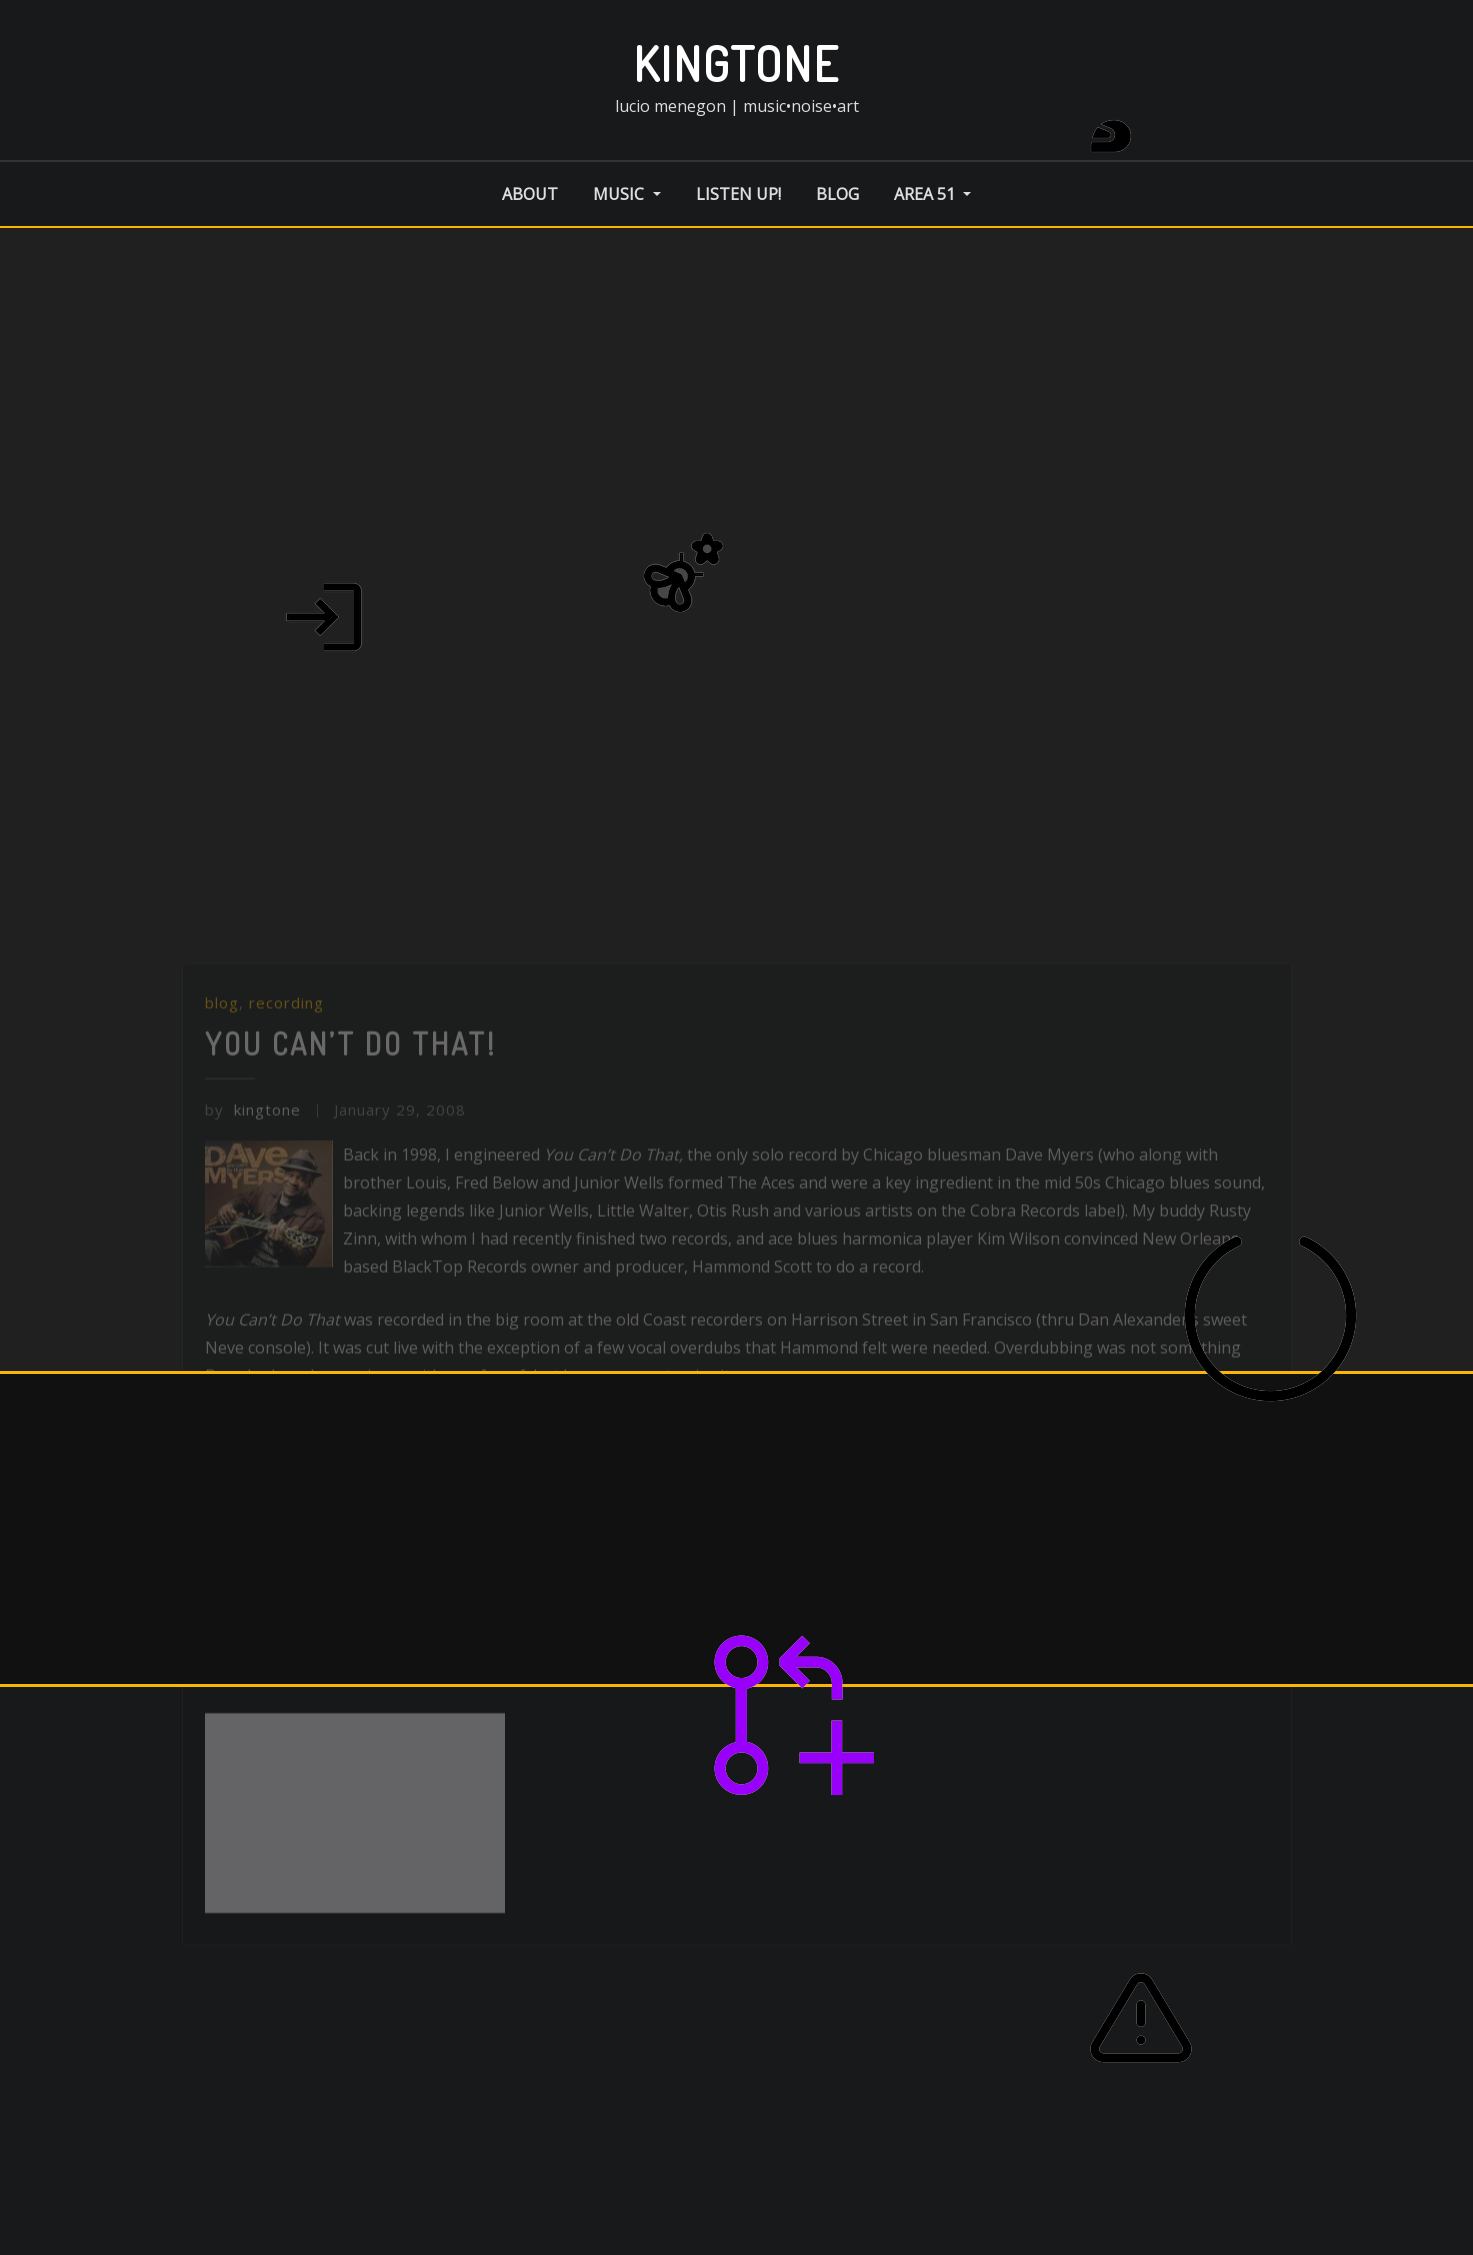 This screenshot has width=1473, height=2255. Describe the element at coordinates (1141, 2018) in the screenshot. I see `warning or caution indicator` at that location.